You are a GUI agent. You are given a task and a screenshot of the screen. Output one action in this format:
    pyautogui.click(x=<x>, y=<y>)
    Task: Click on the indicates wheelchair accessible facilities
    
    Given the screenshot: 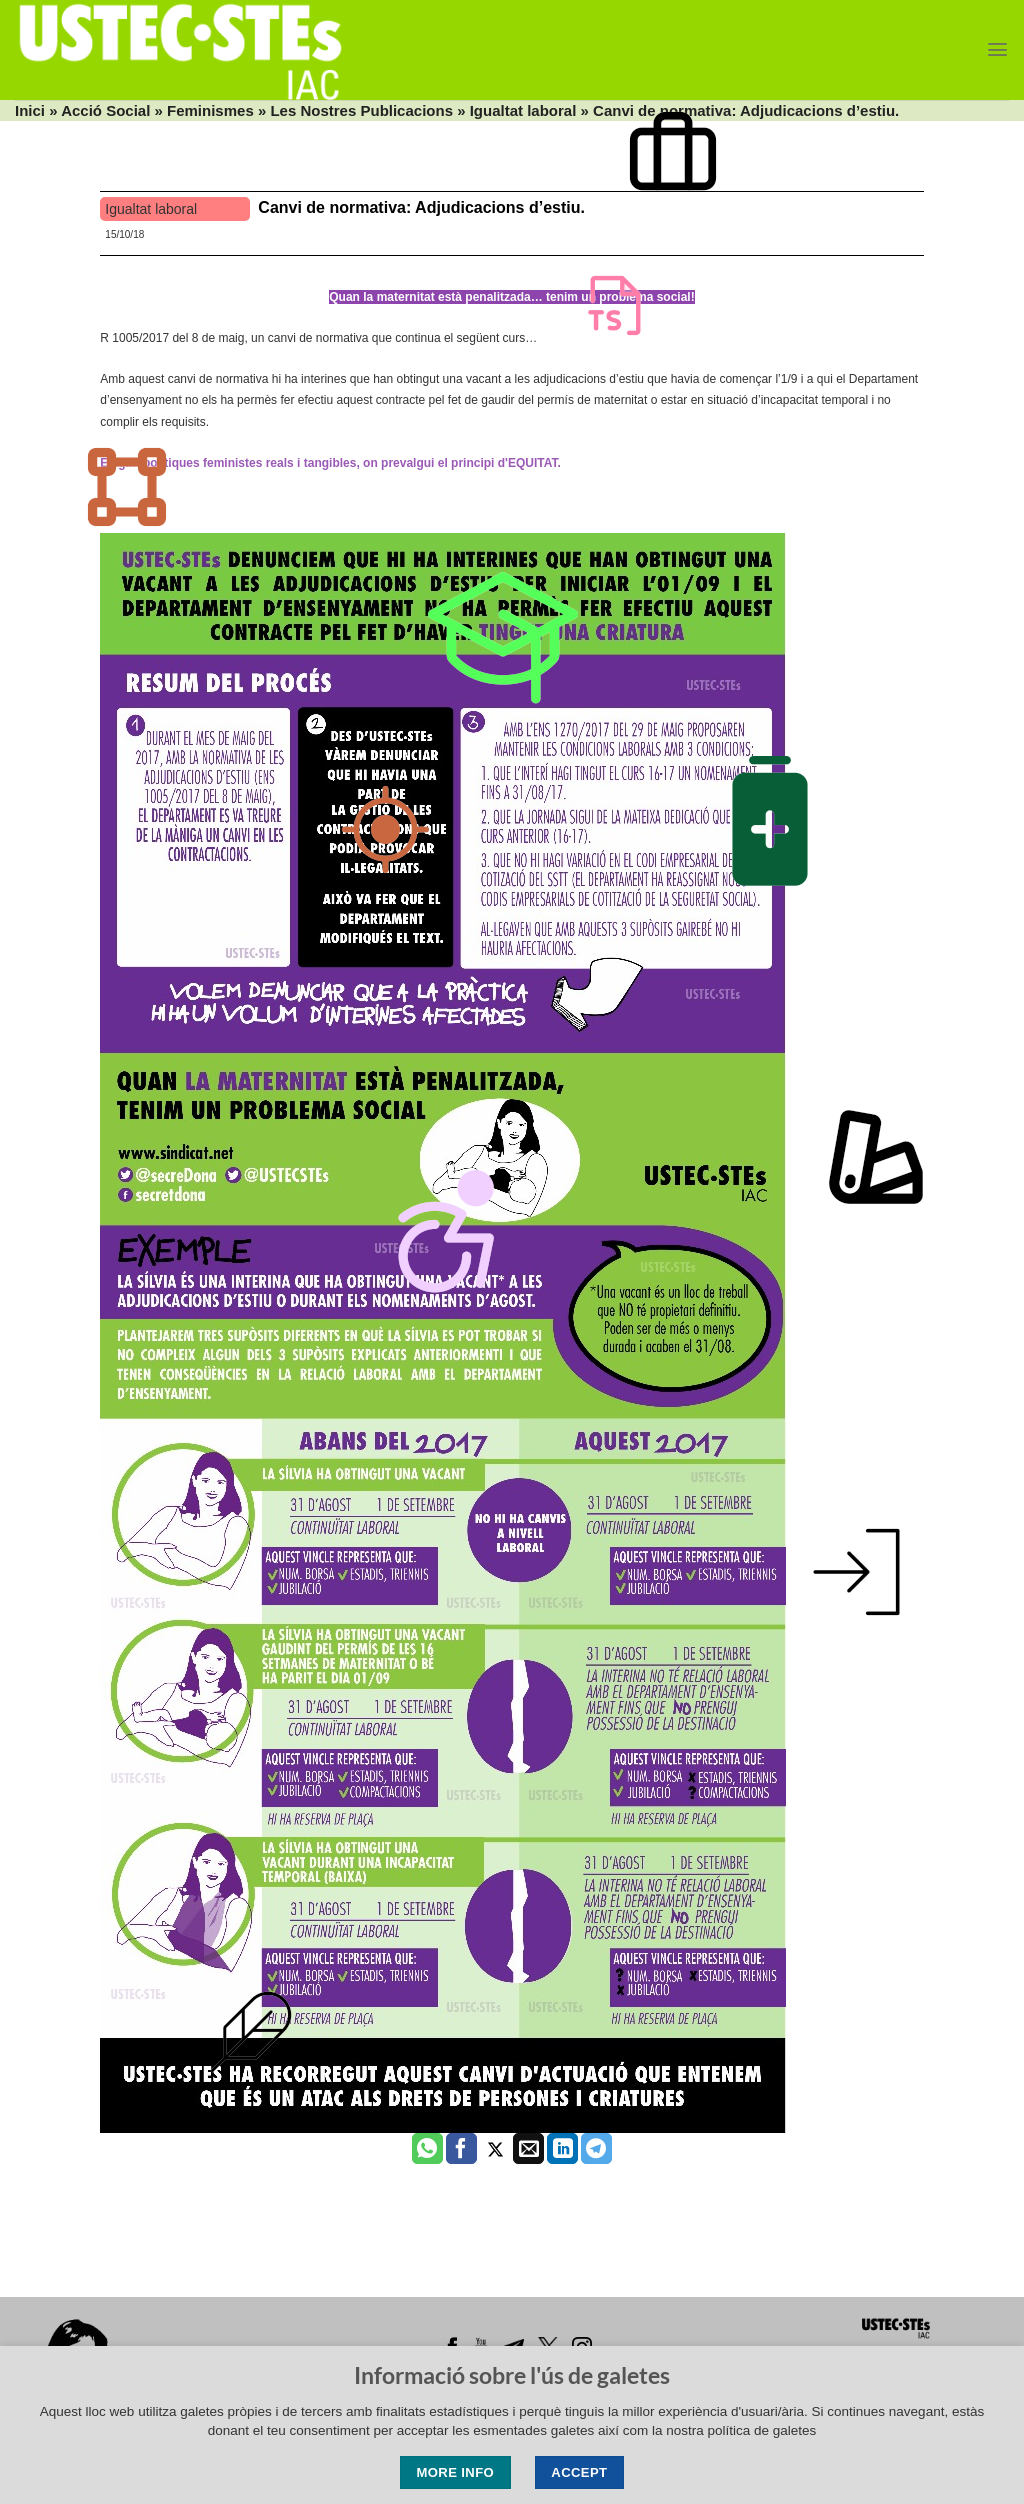 What is the action you would take?
    pyautogui.click(x=448, y=1233)
    